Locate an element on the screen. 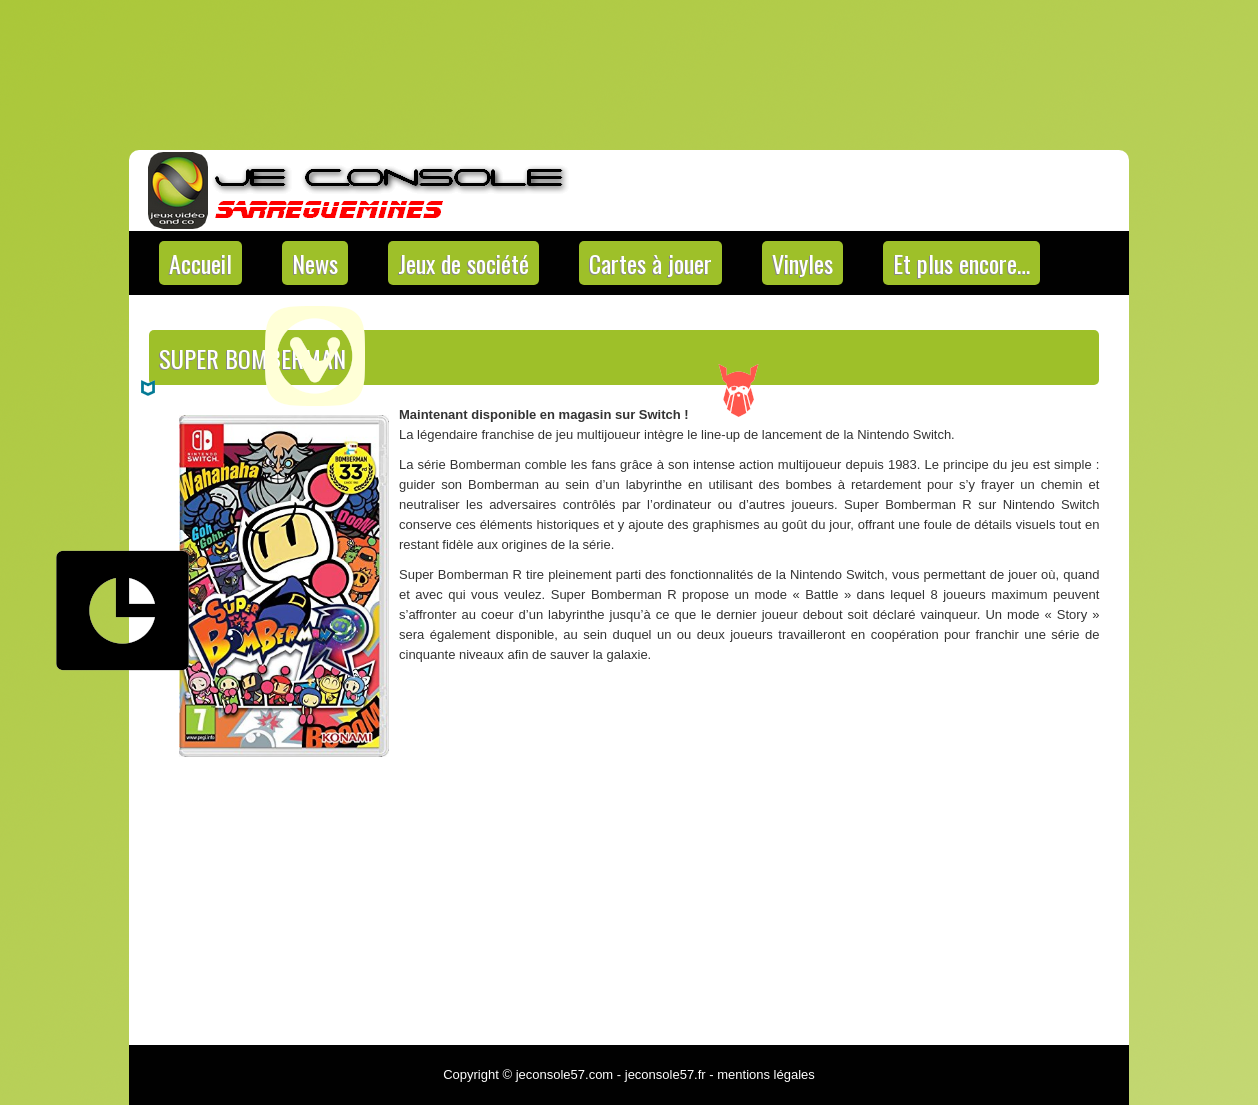  mcafee antivirus software logo is located at coordinates (148, 388).